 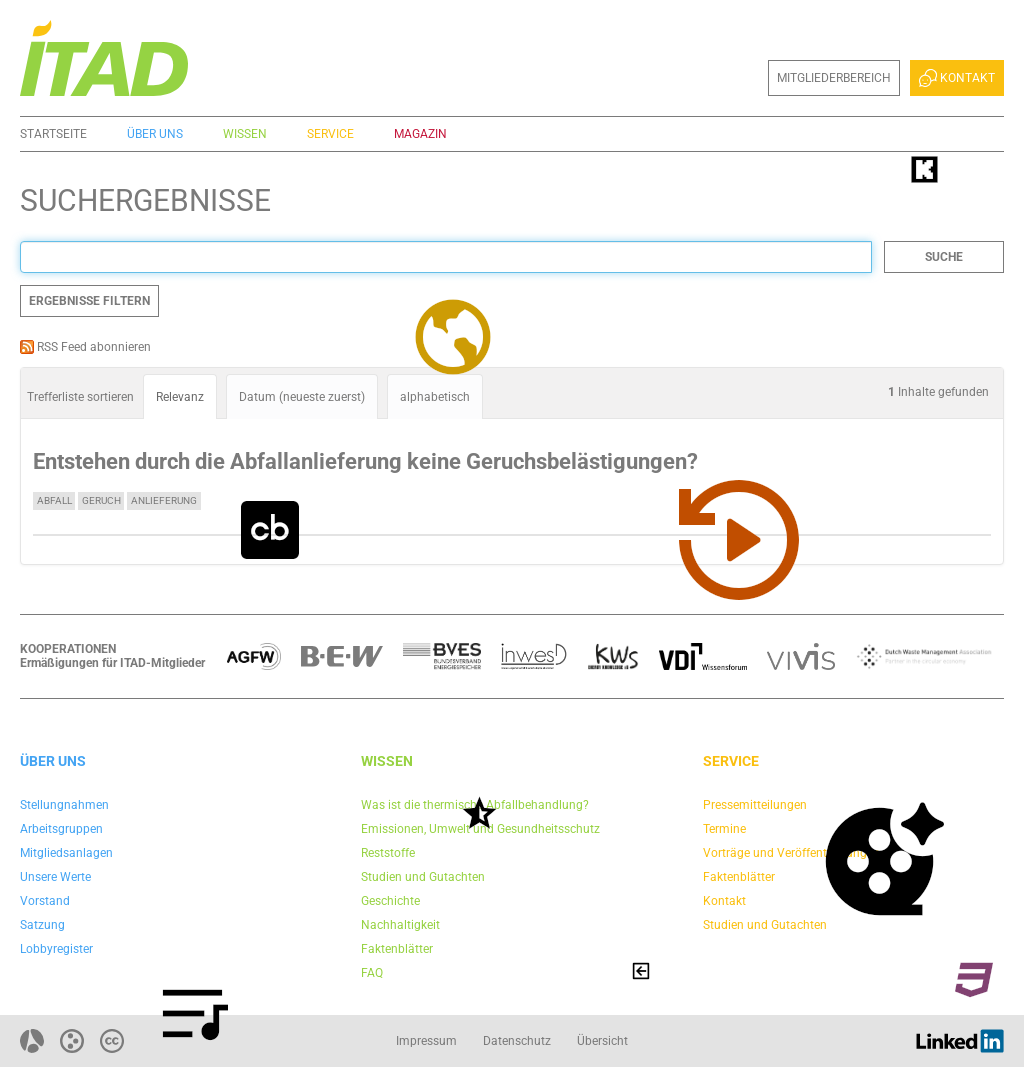 I want to click on view memories or flashback content, so click(x=739, y=540).